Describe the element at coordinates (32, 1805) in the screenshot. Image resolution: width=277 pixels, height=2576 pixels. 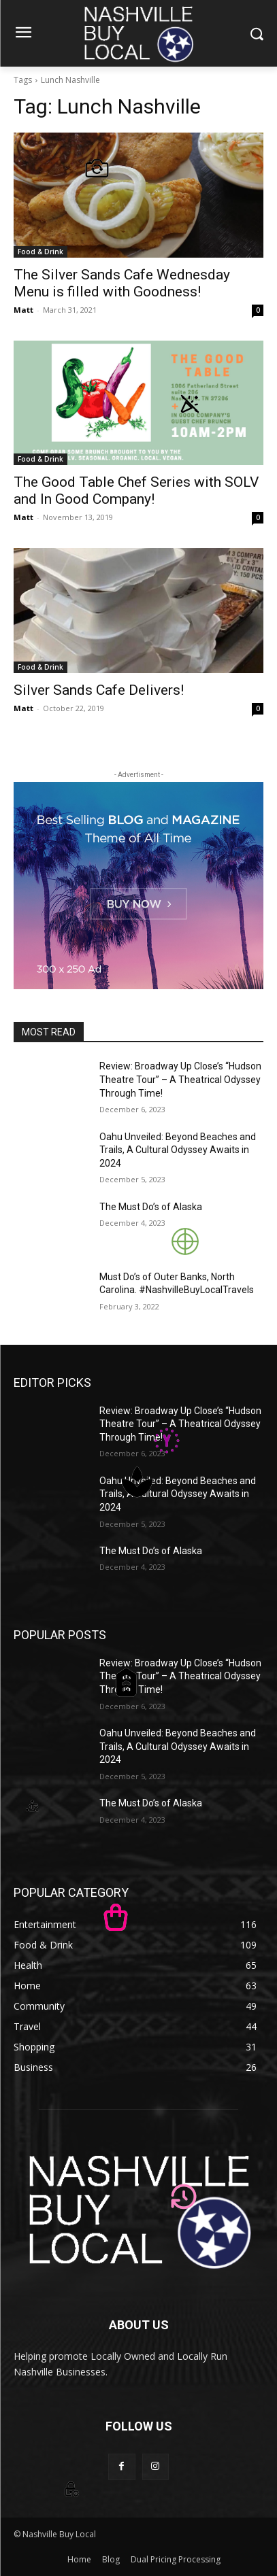
I see `access physiotherapy services` at that location.